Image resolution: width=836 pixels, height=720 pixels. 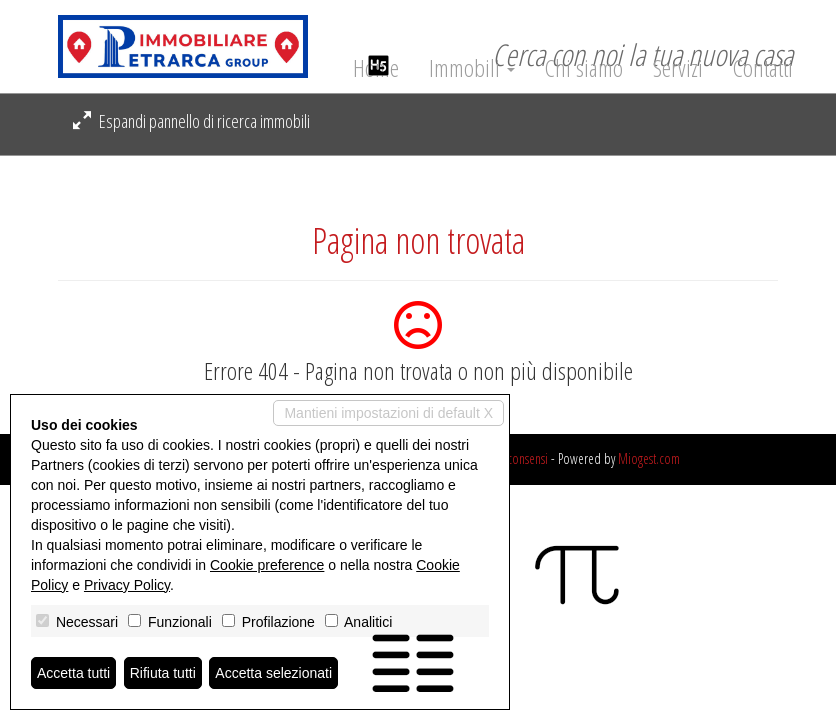 What do you see at coordinates (413, 665) in the screenshot?
I see `switch to multi-column text layout` at bounding box center [413, 665].